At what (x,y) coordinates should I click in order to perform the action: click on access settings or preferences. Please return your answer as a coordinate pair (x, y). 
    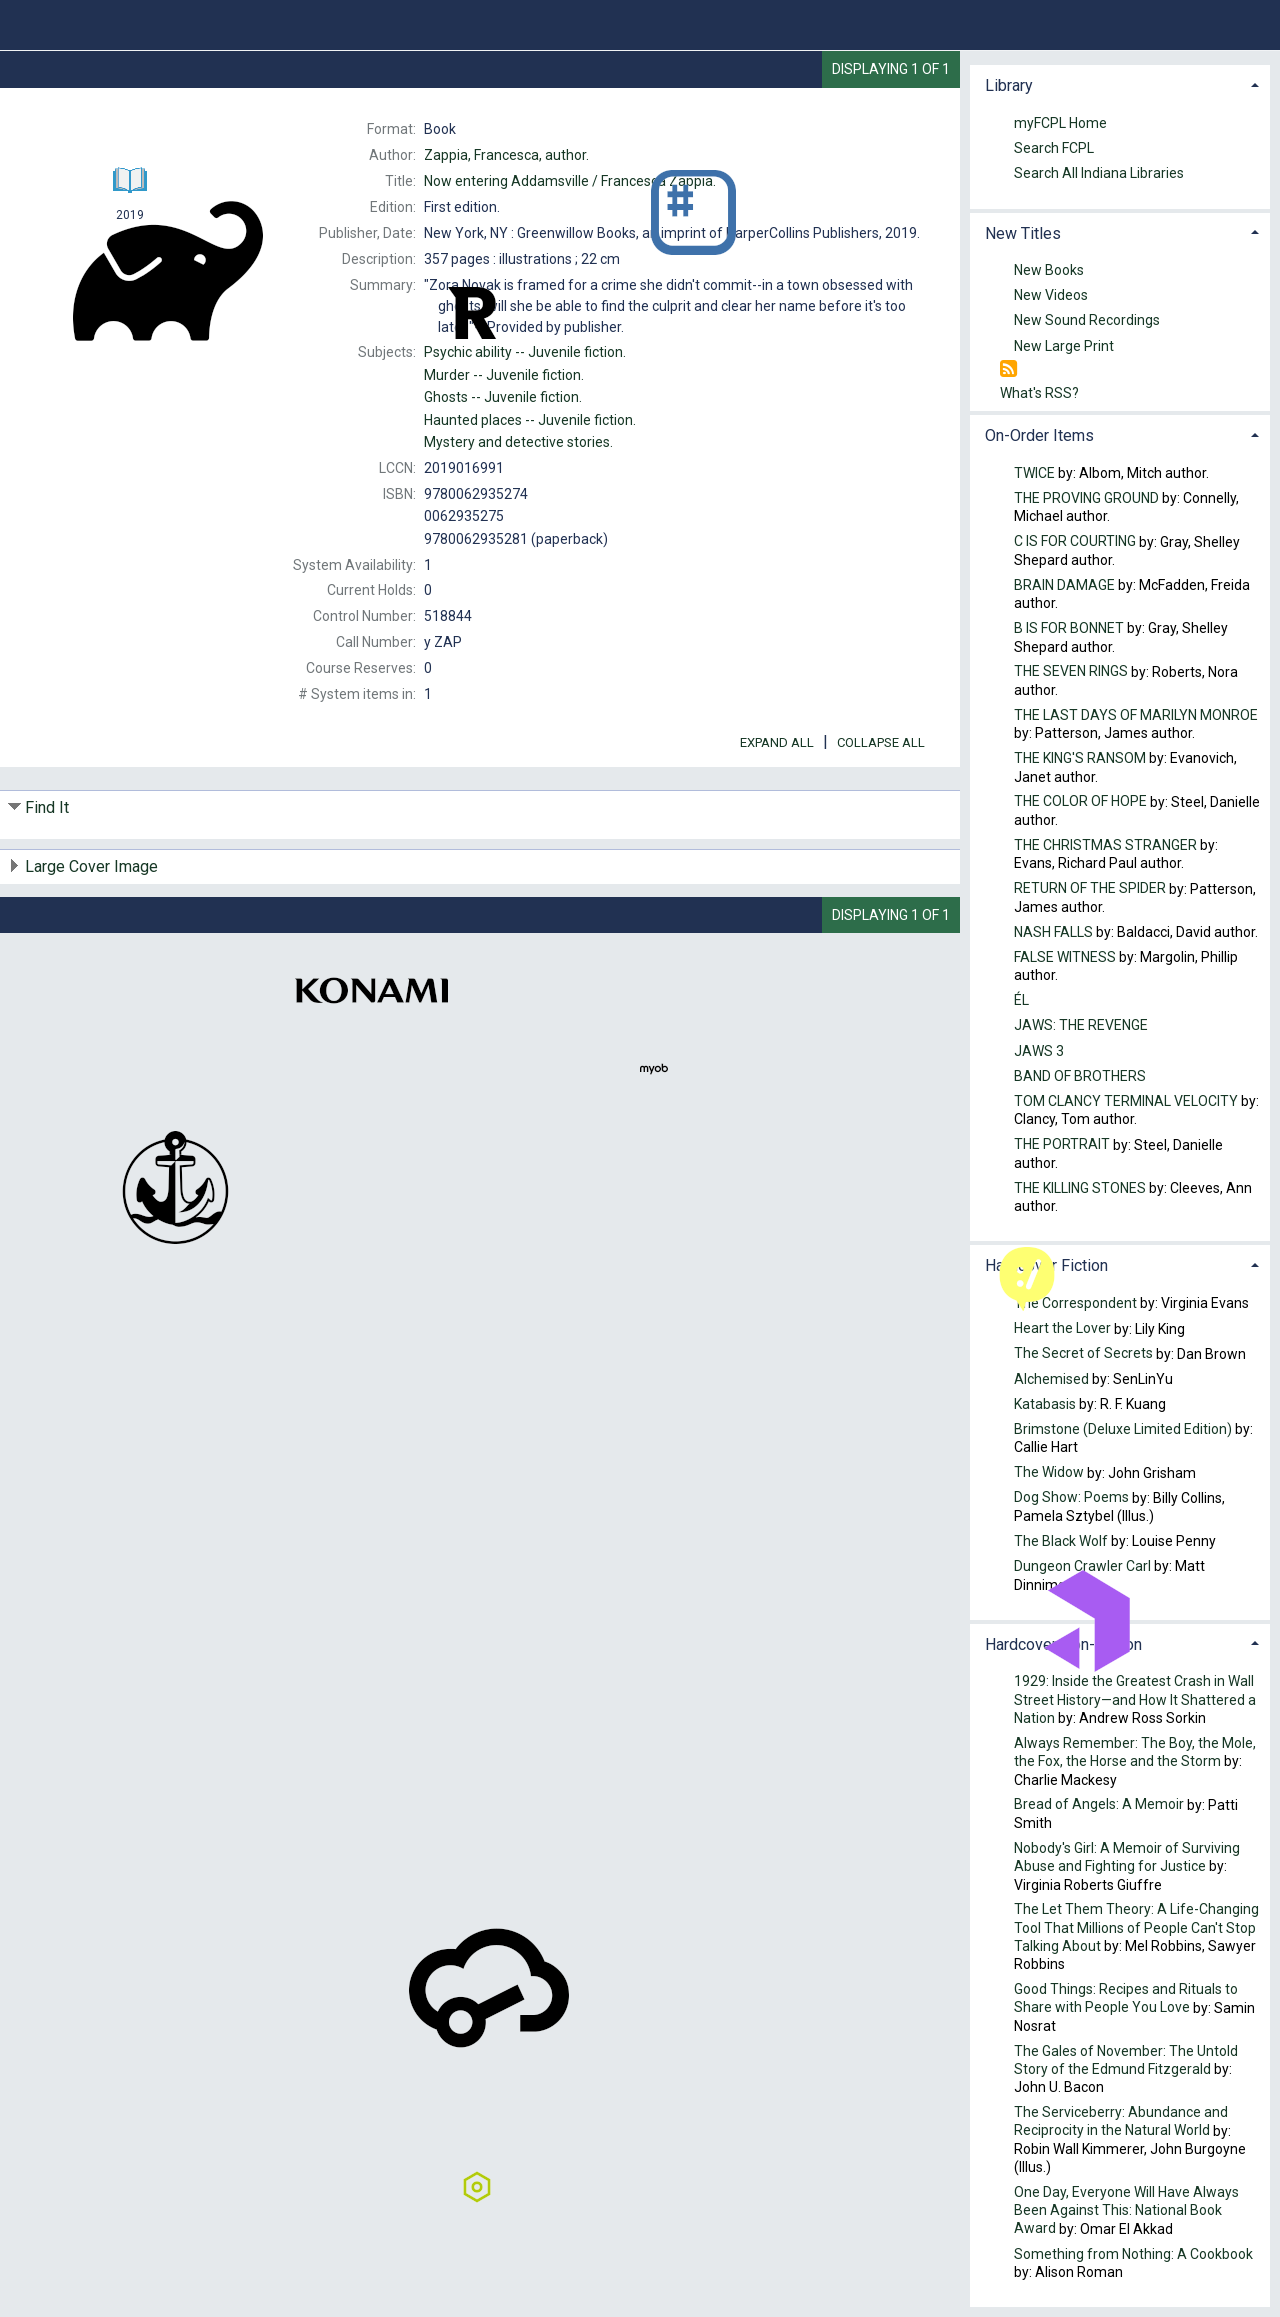
    Looking at the image, I should click on (477, 2187).